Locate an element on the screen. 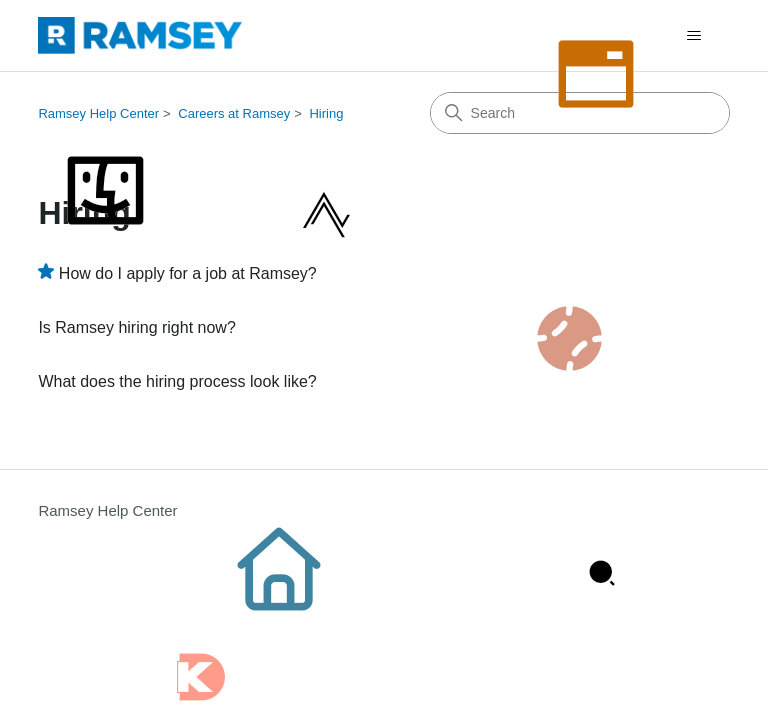 The width and height of the screenshot is (768, 720). think peaks brand logo is located at coordinates (326, 214).